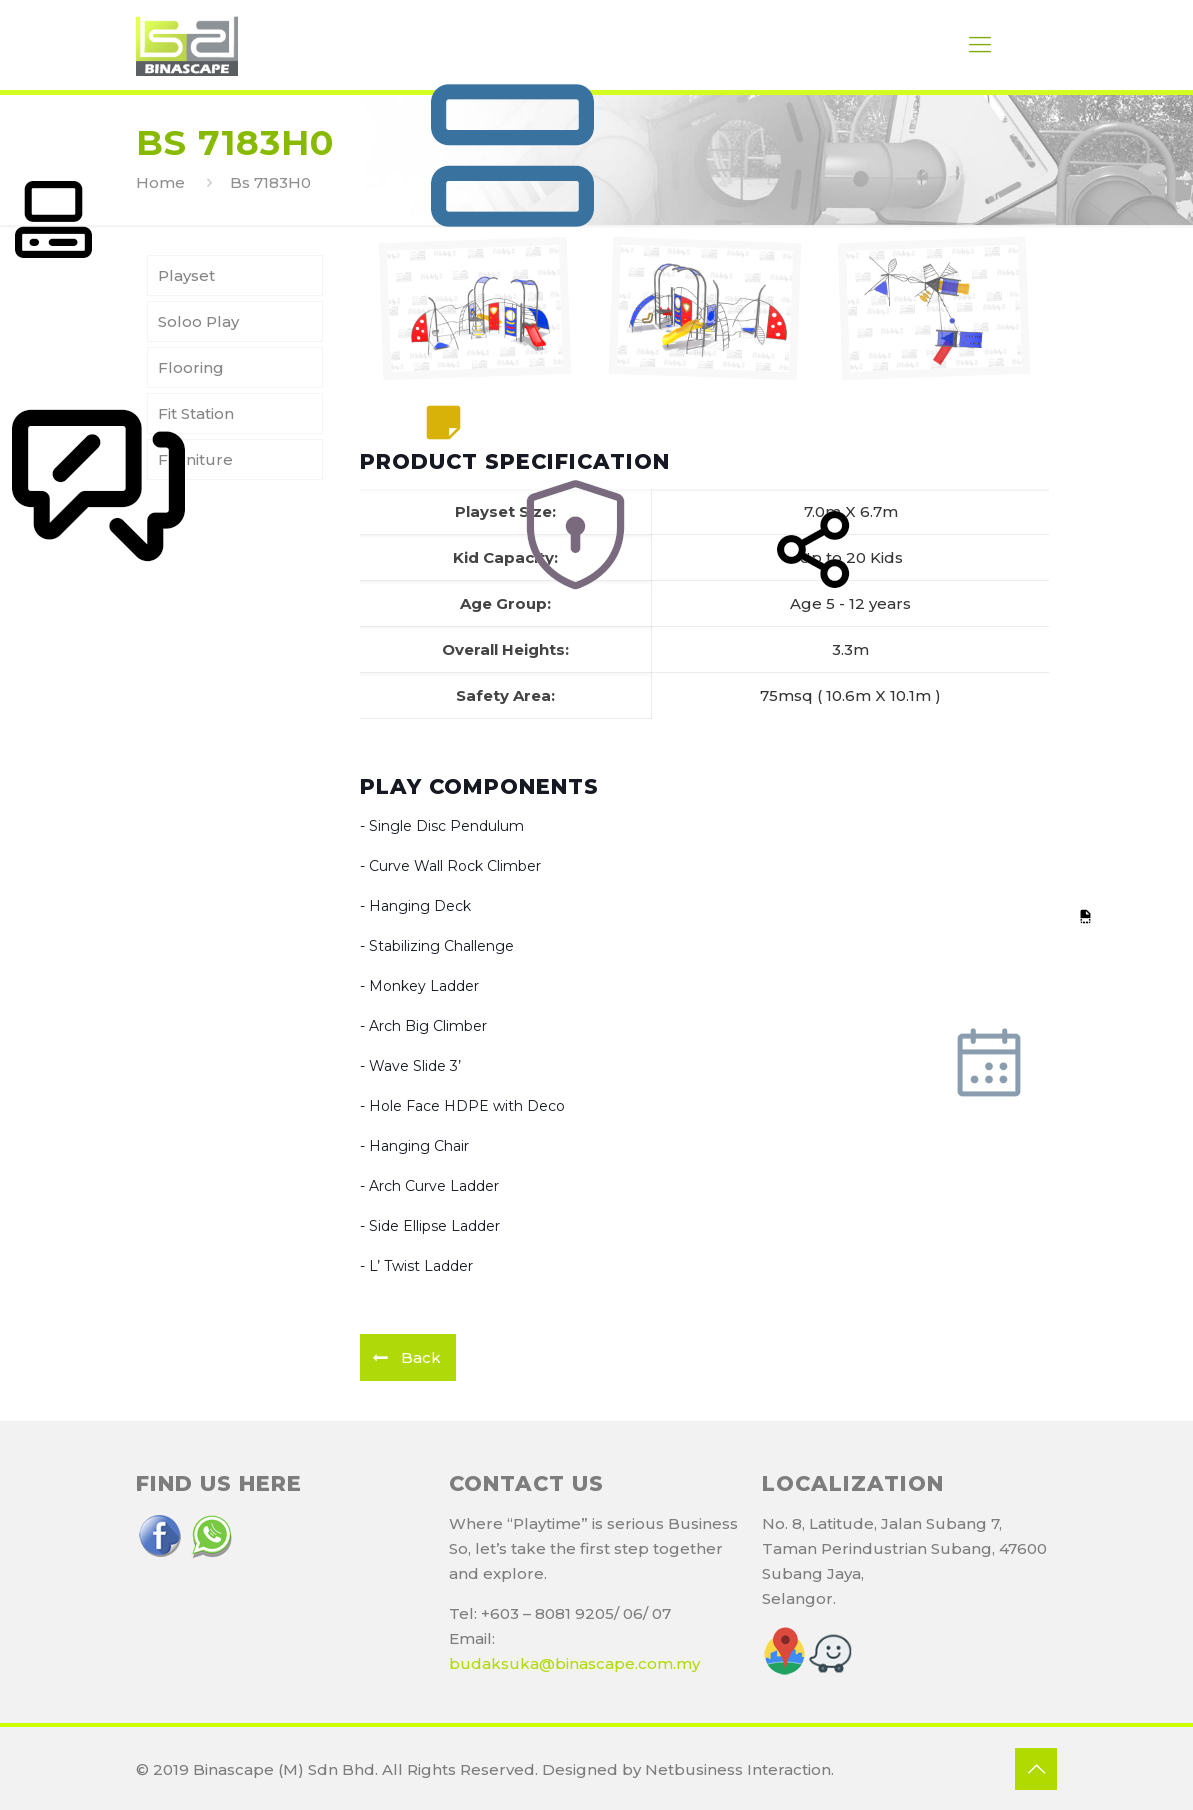  Describe the element at coordinates (512, 155) in the screenshot. I see `switch to row layout view` at that location.